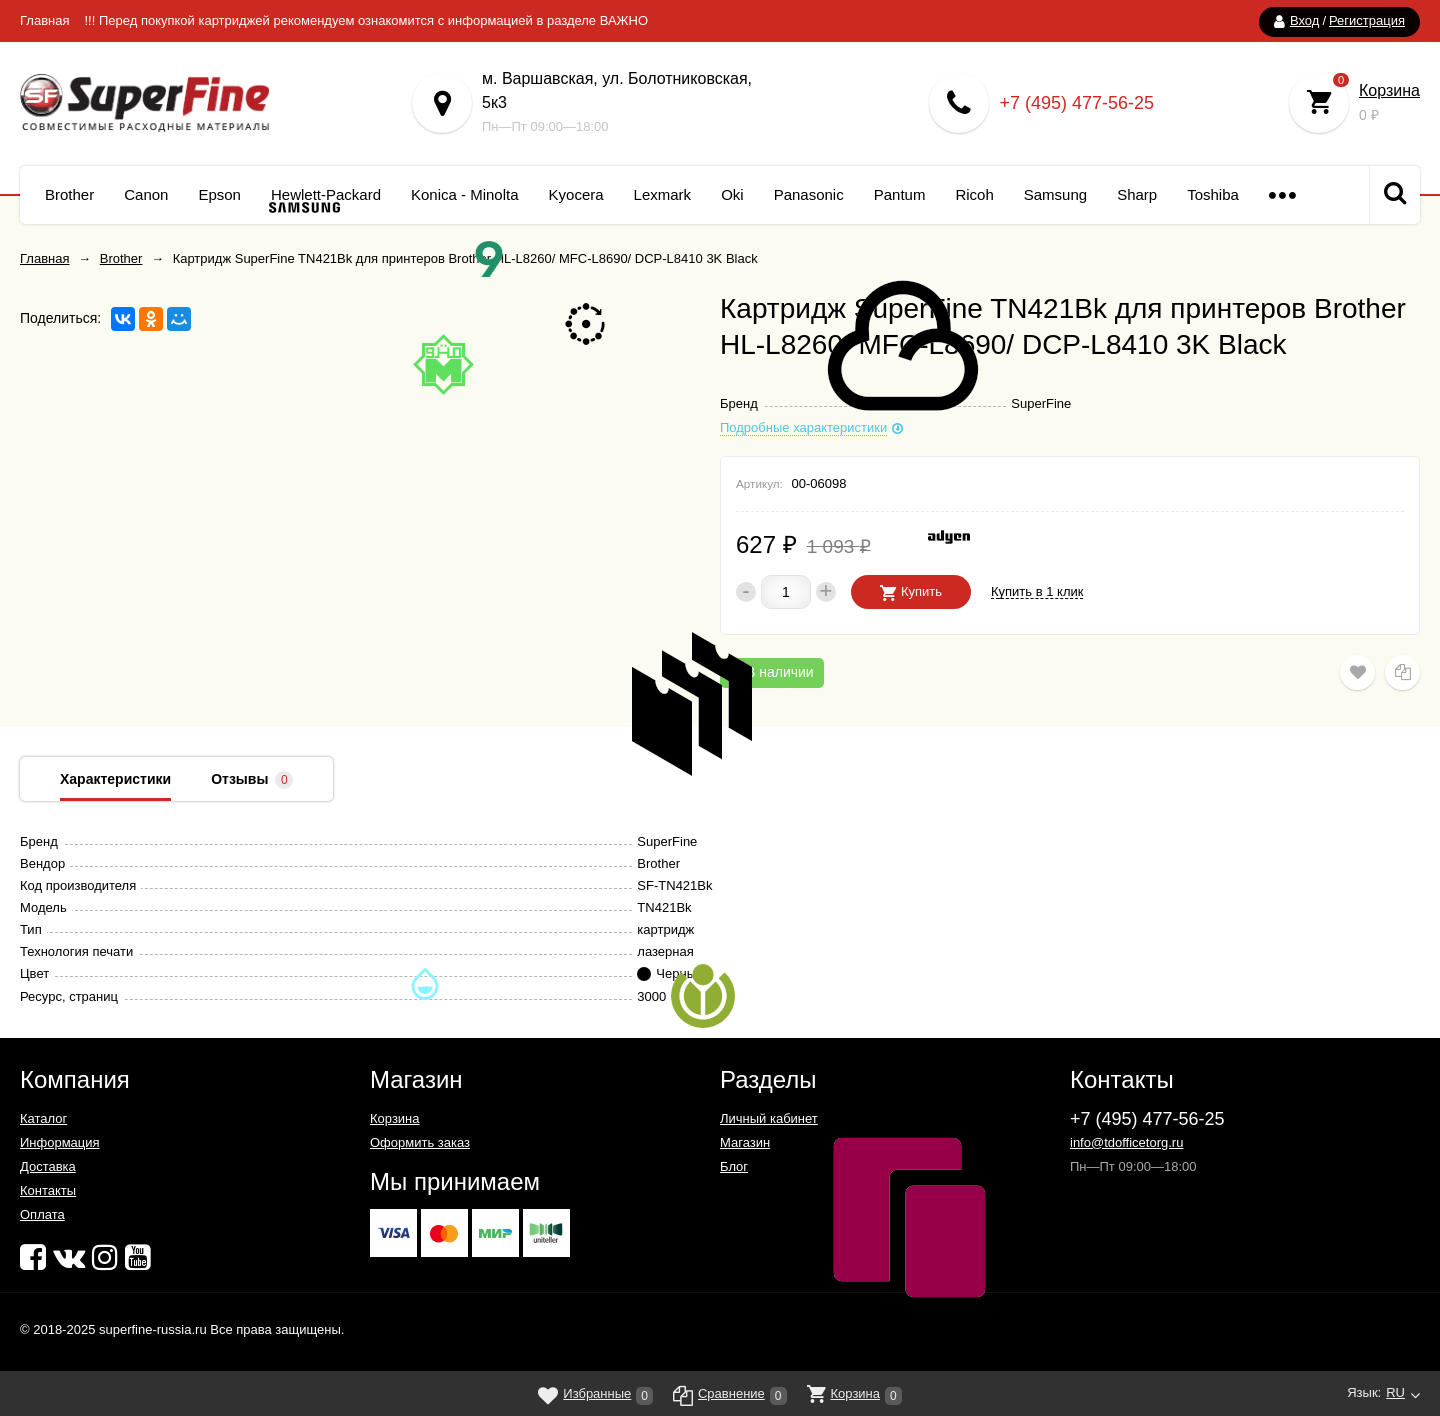  I want to click on visit the Wikimedia Foundation website, so click(703, 996).